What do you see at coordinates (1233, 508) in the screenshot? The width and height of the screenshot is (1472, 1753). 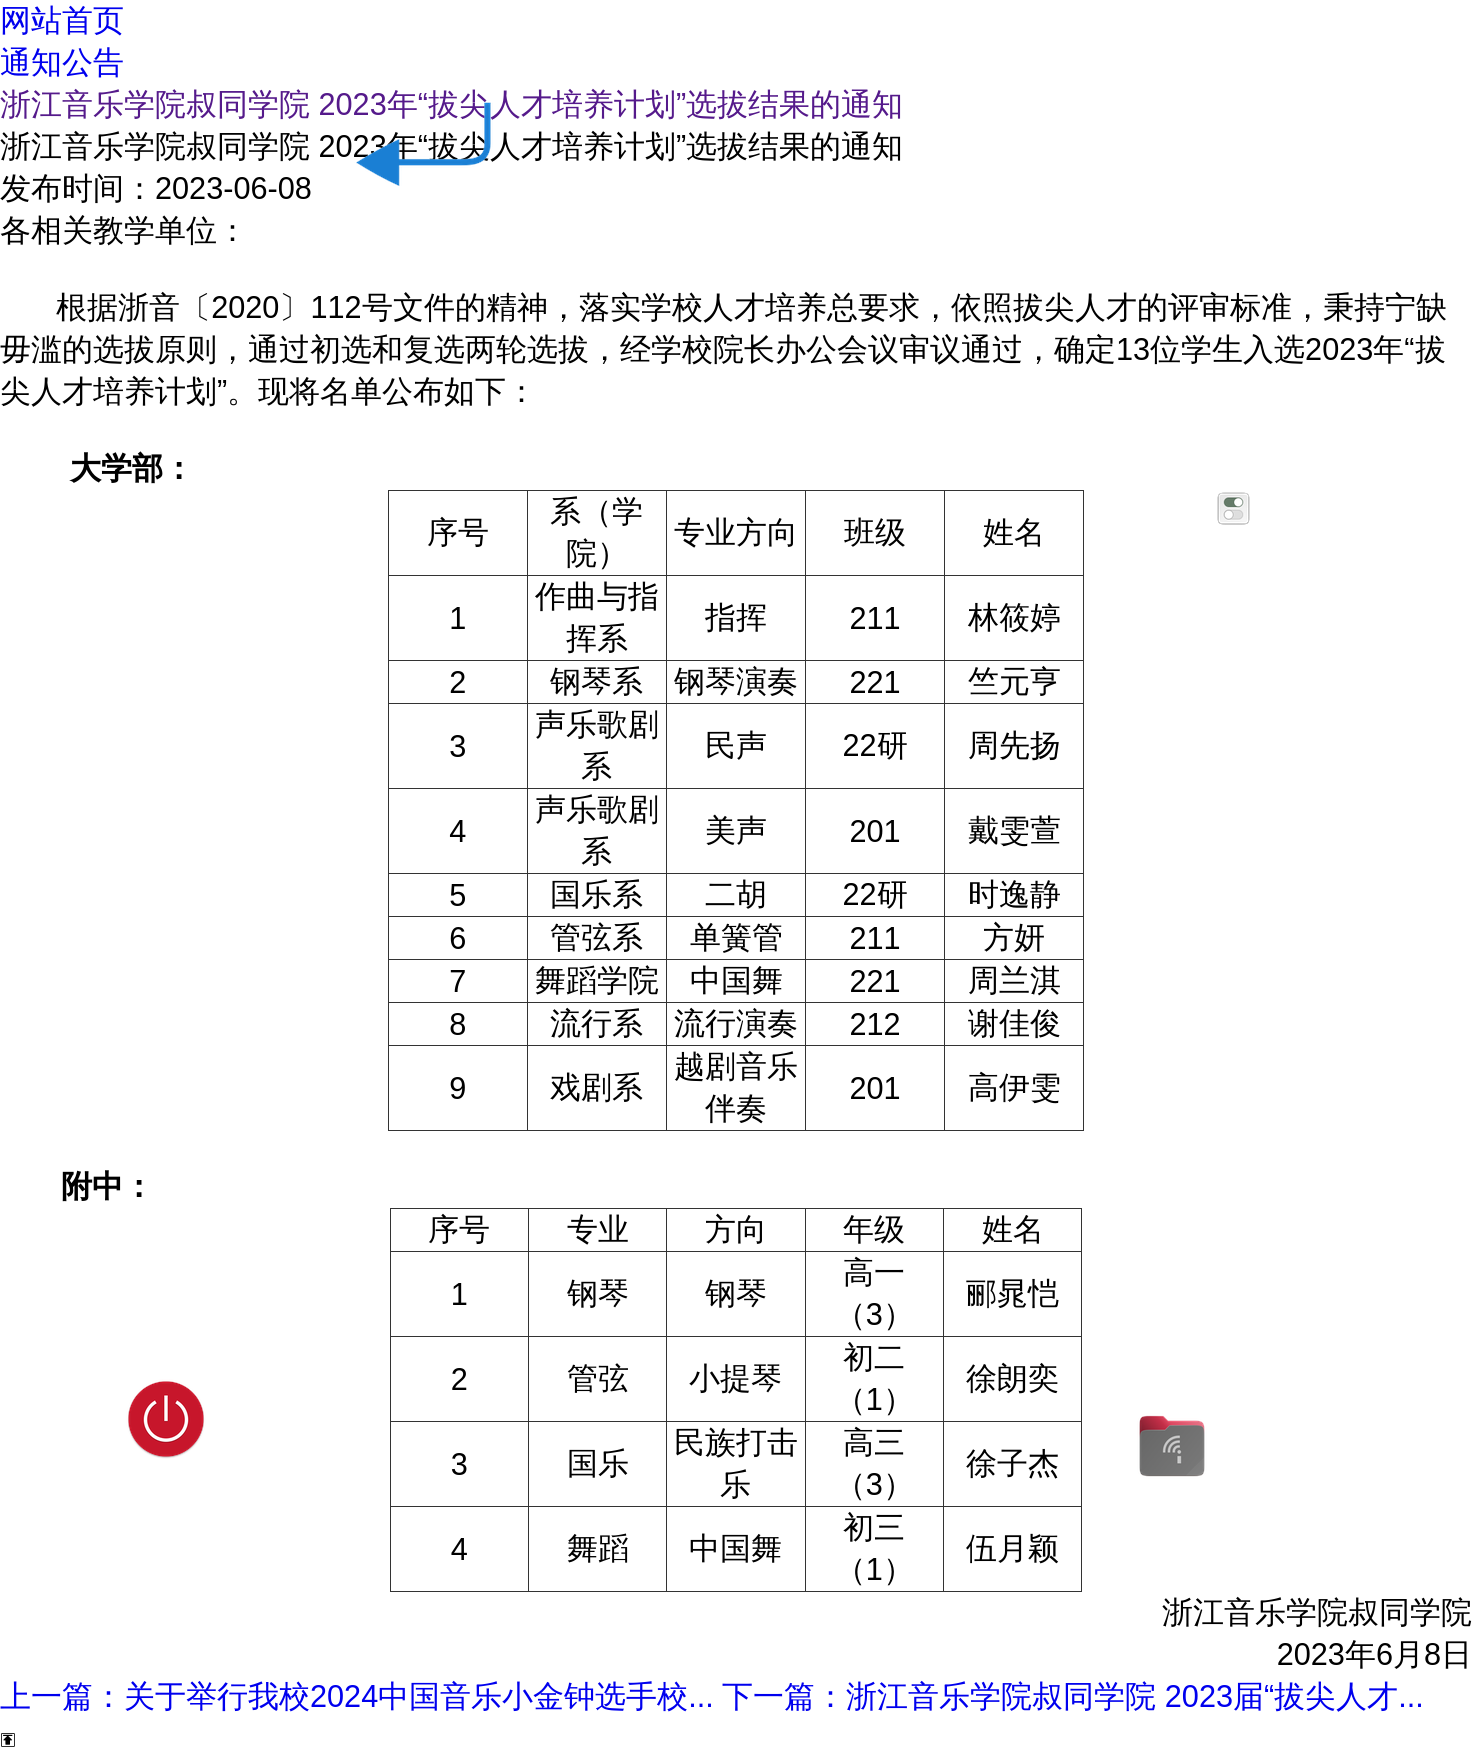 I see `open desktop preferences settings` at bounding box center [1233, 508].